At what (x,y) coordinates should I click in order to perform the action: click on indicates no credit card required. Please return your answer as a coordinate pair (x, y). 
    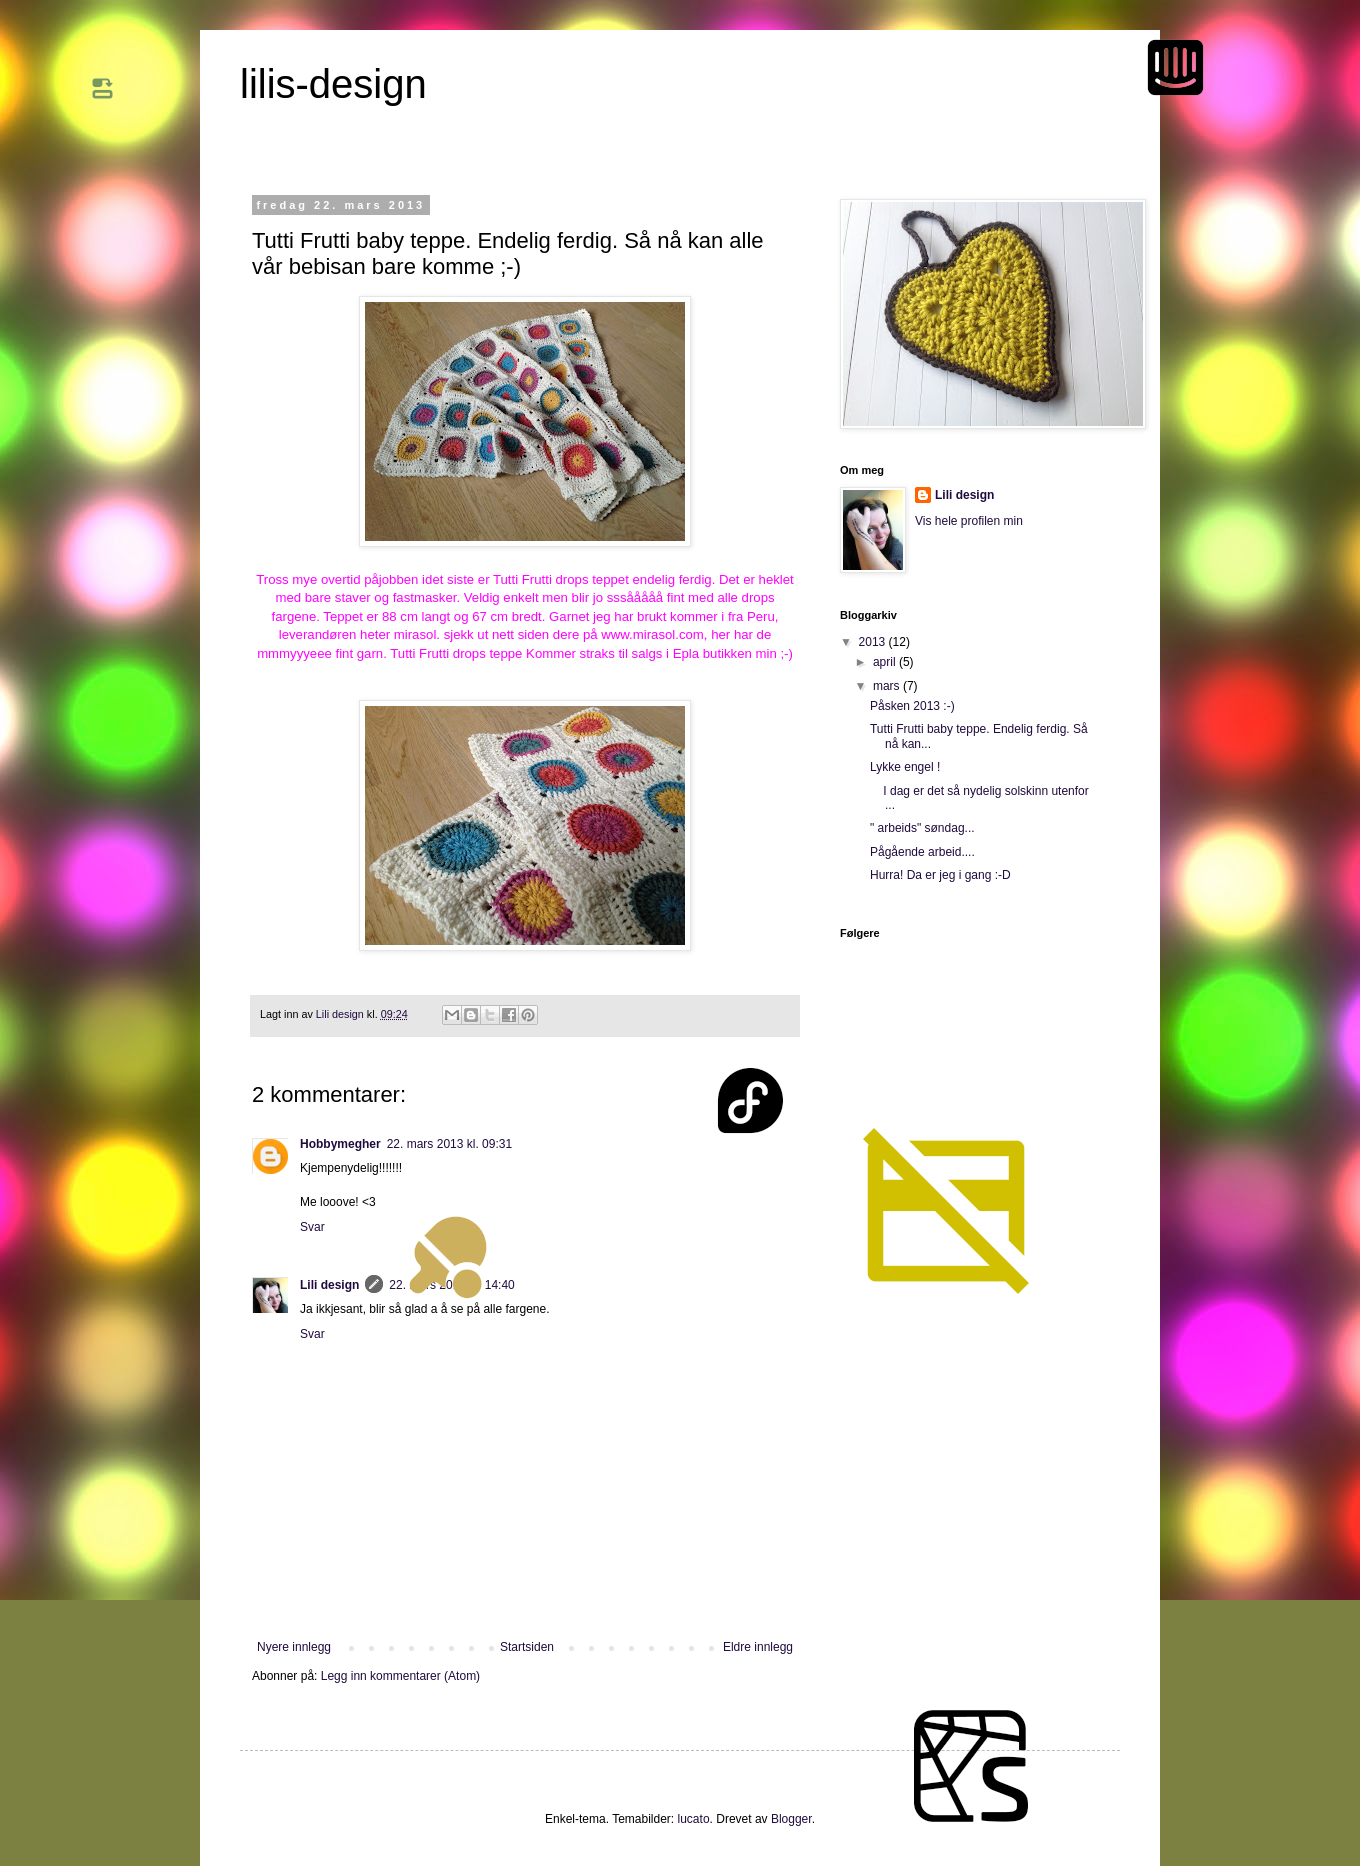
    Looking at the image, I should click on (946, 1211).